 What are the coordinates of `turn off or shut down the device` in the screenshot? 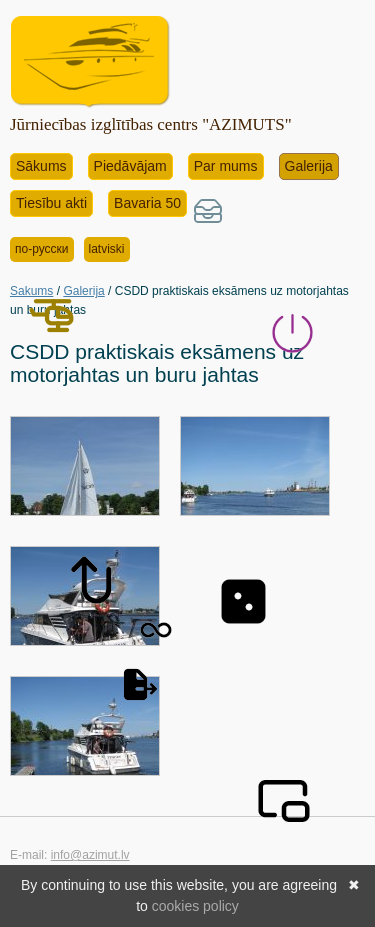 It's located at (292, 332).